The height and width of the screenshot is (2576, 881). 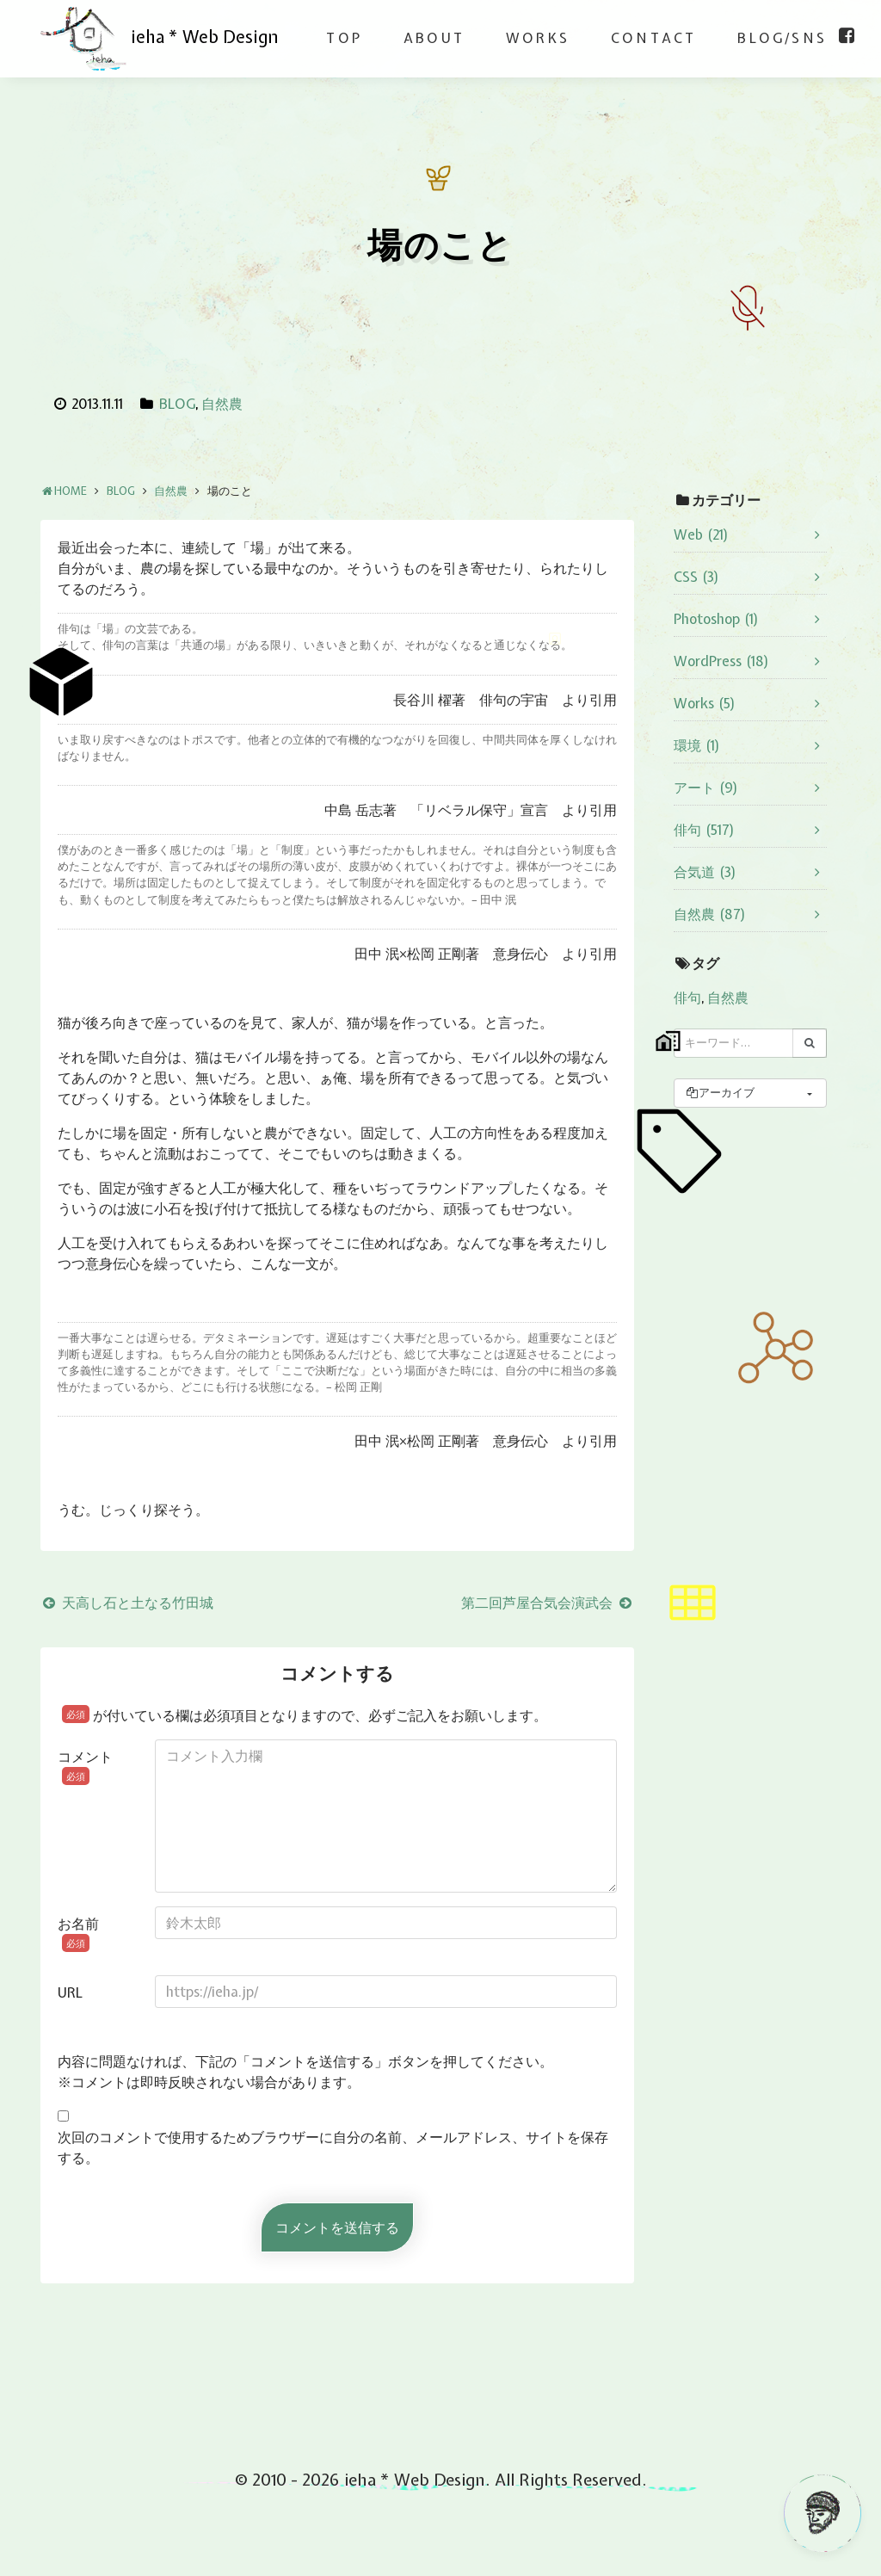 What do you see at coordinates (775, 1349) in the screenshot?
I see `view network connections or relationships` at bounding box center [775, 1349].